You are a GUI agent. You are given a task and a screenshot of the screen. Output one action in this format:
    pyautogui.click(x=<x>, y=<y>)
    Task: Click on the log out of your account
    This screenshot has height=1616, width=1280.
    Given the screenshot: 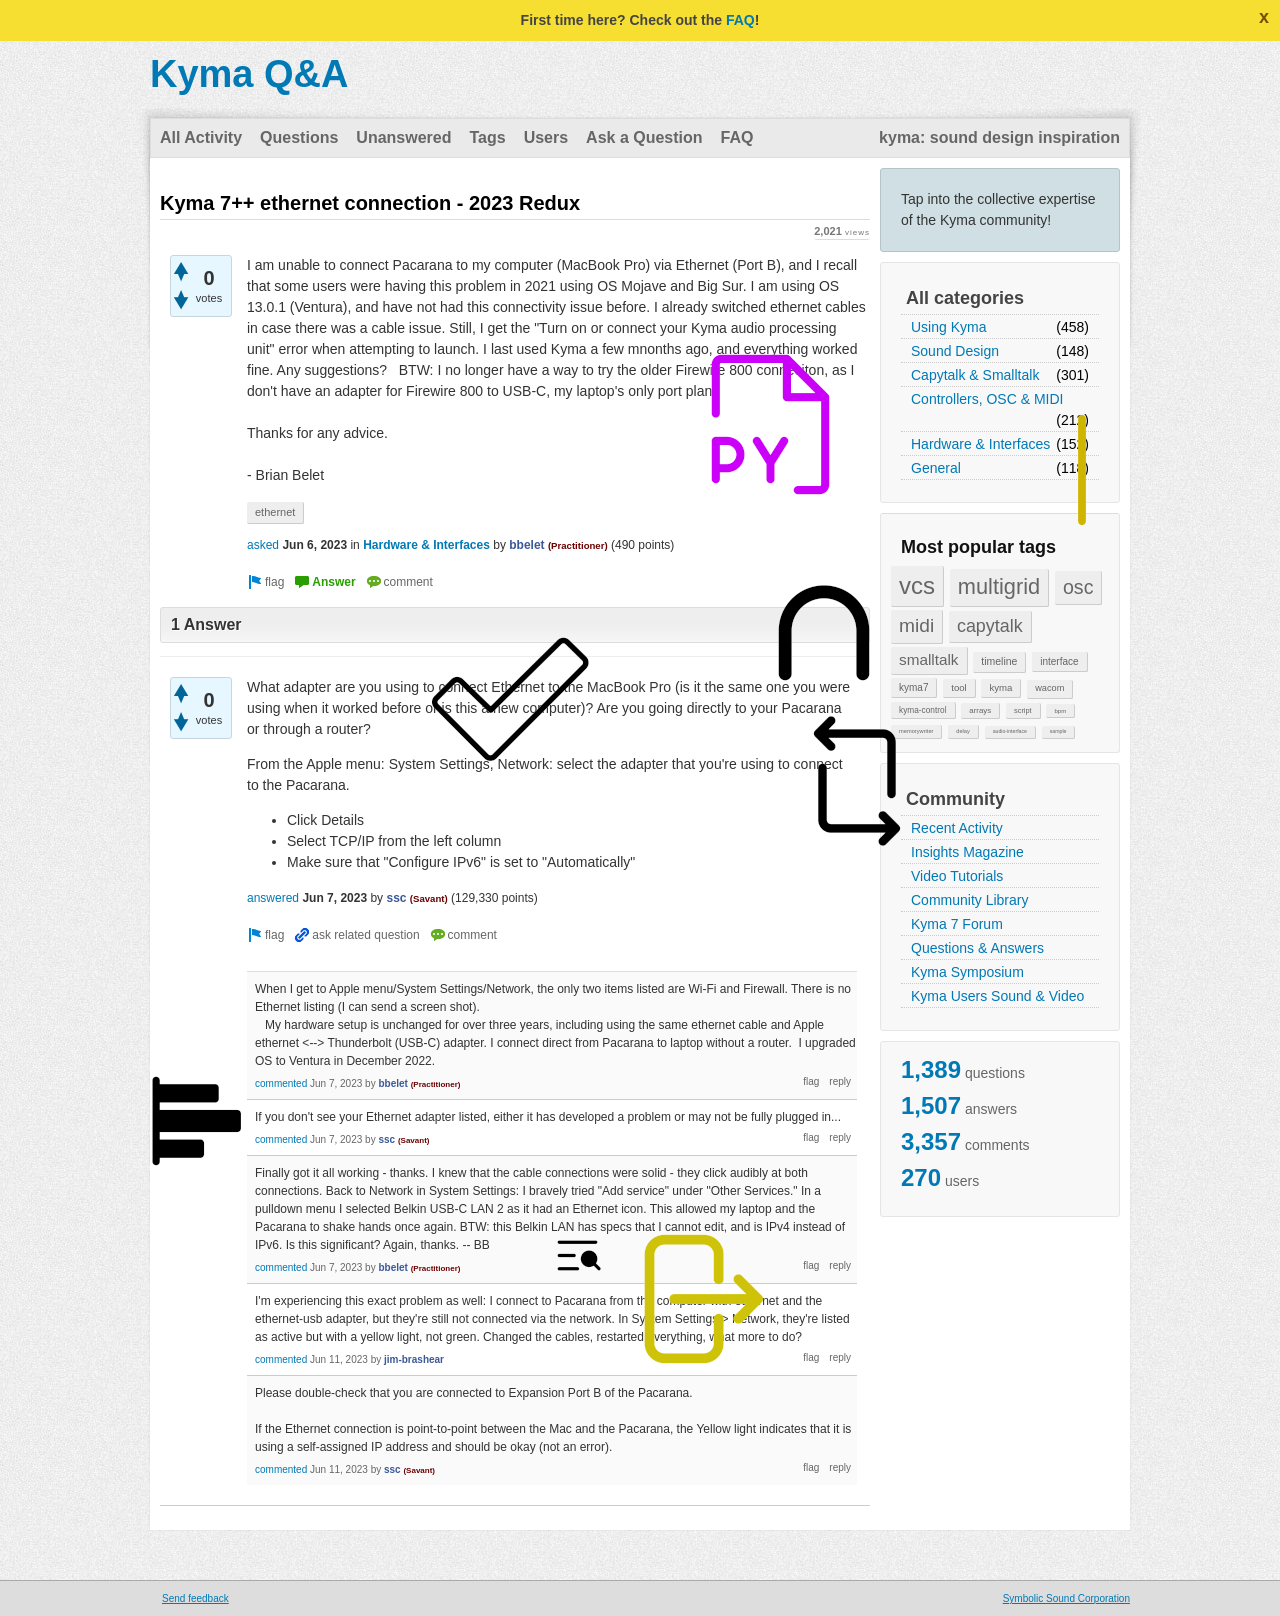 What is the action you would take?
    pyautogui.click(x=694, y=1299)
    